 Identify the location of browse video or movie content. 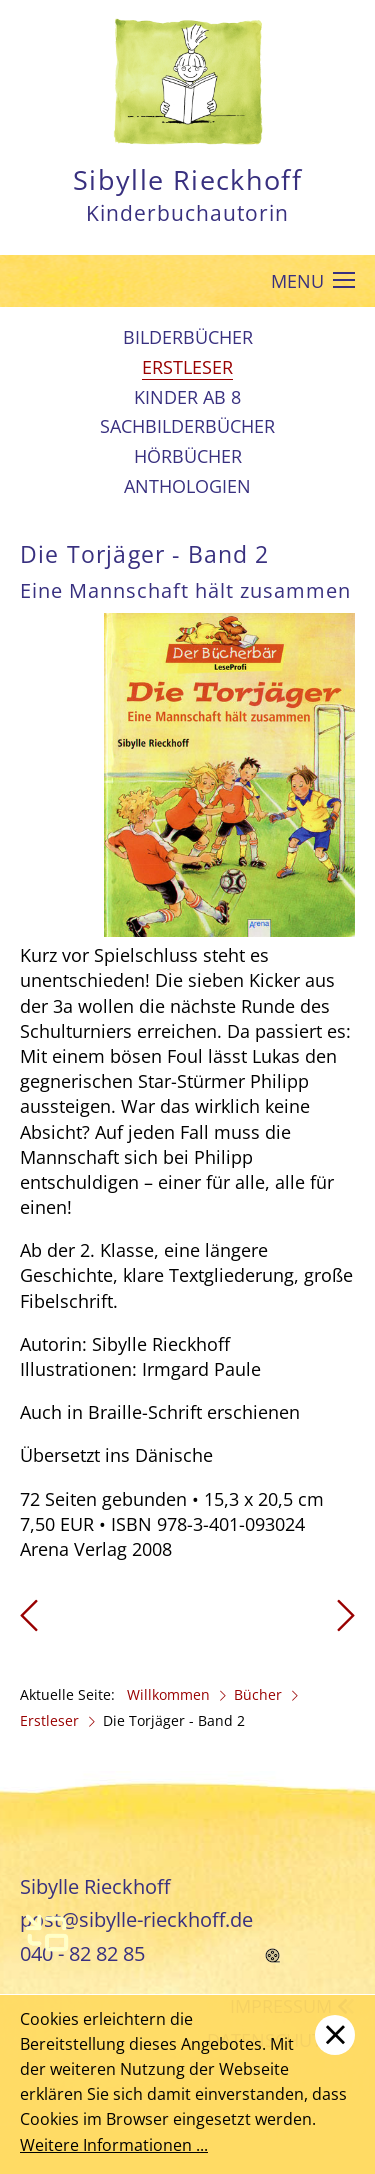
(272, 1955).